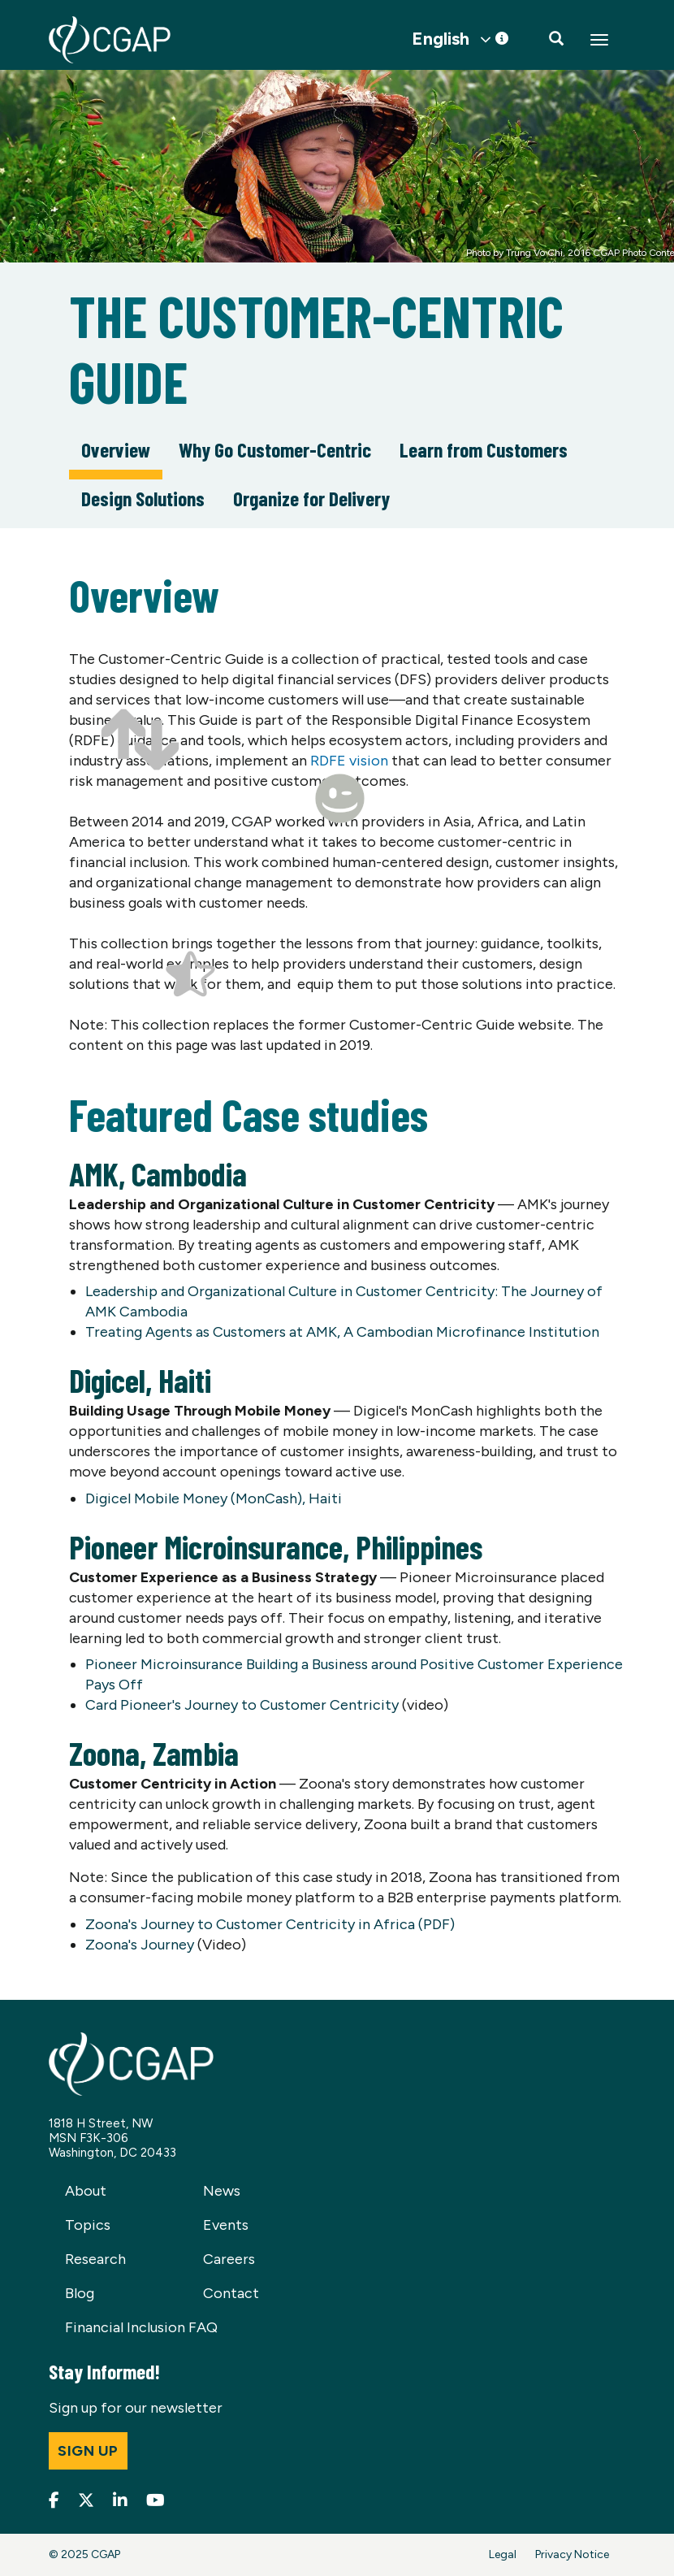 This screenshot has height=2576, width=674. What do you see at coordinates (339, 798) in the screenshot?
I see `insert a winking emoji in a message` at bounding box center [339, 798].